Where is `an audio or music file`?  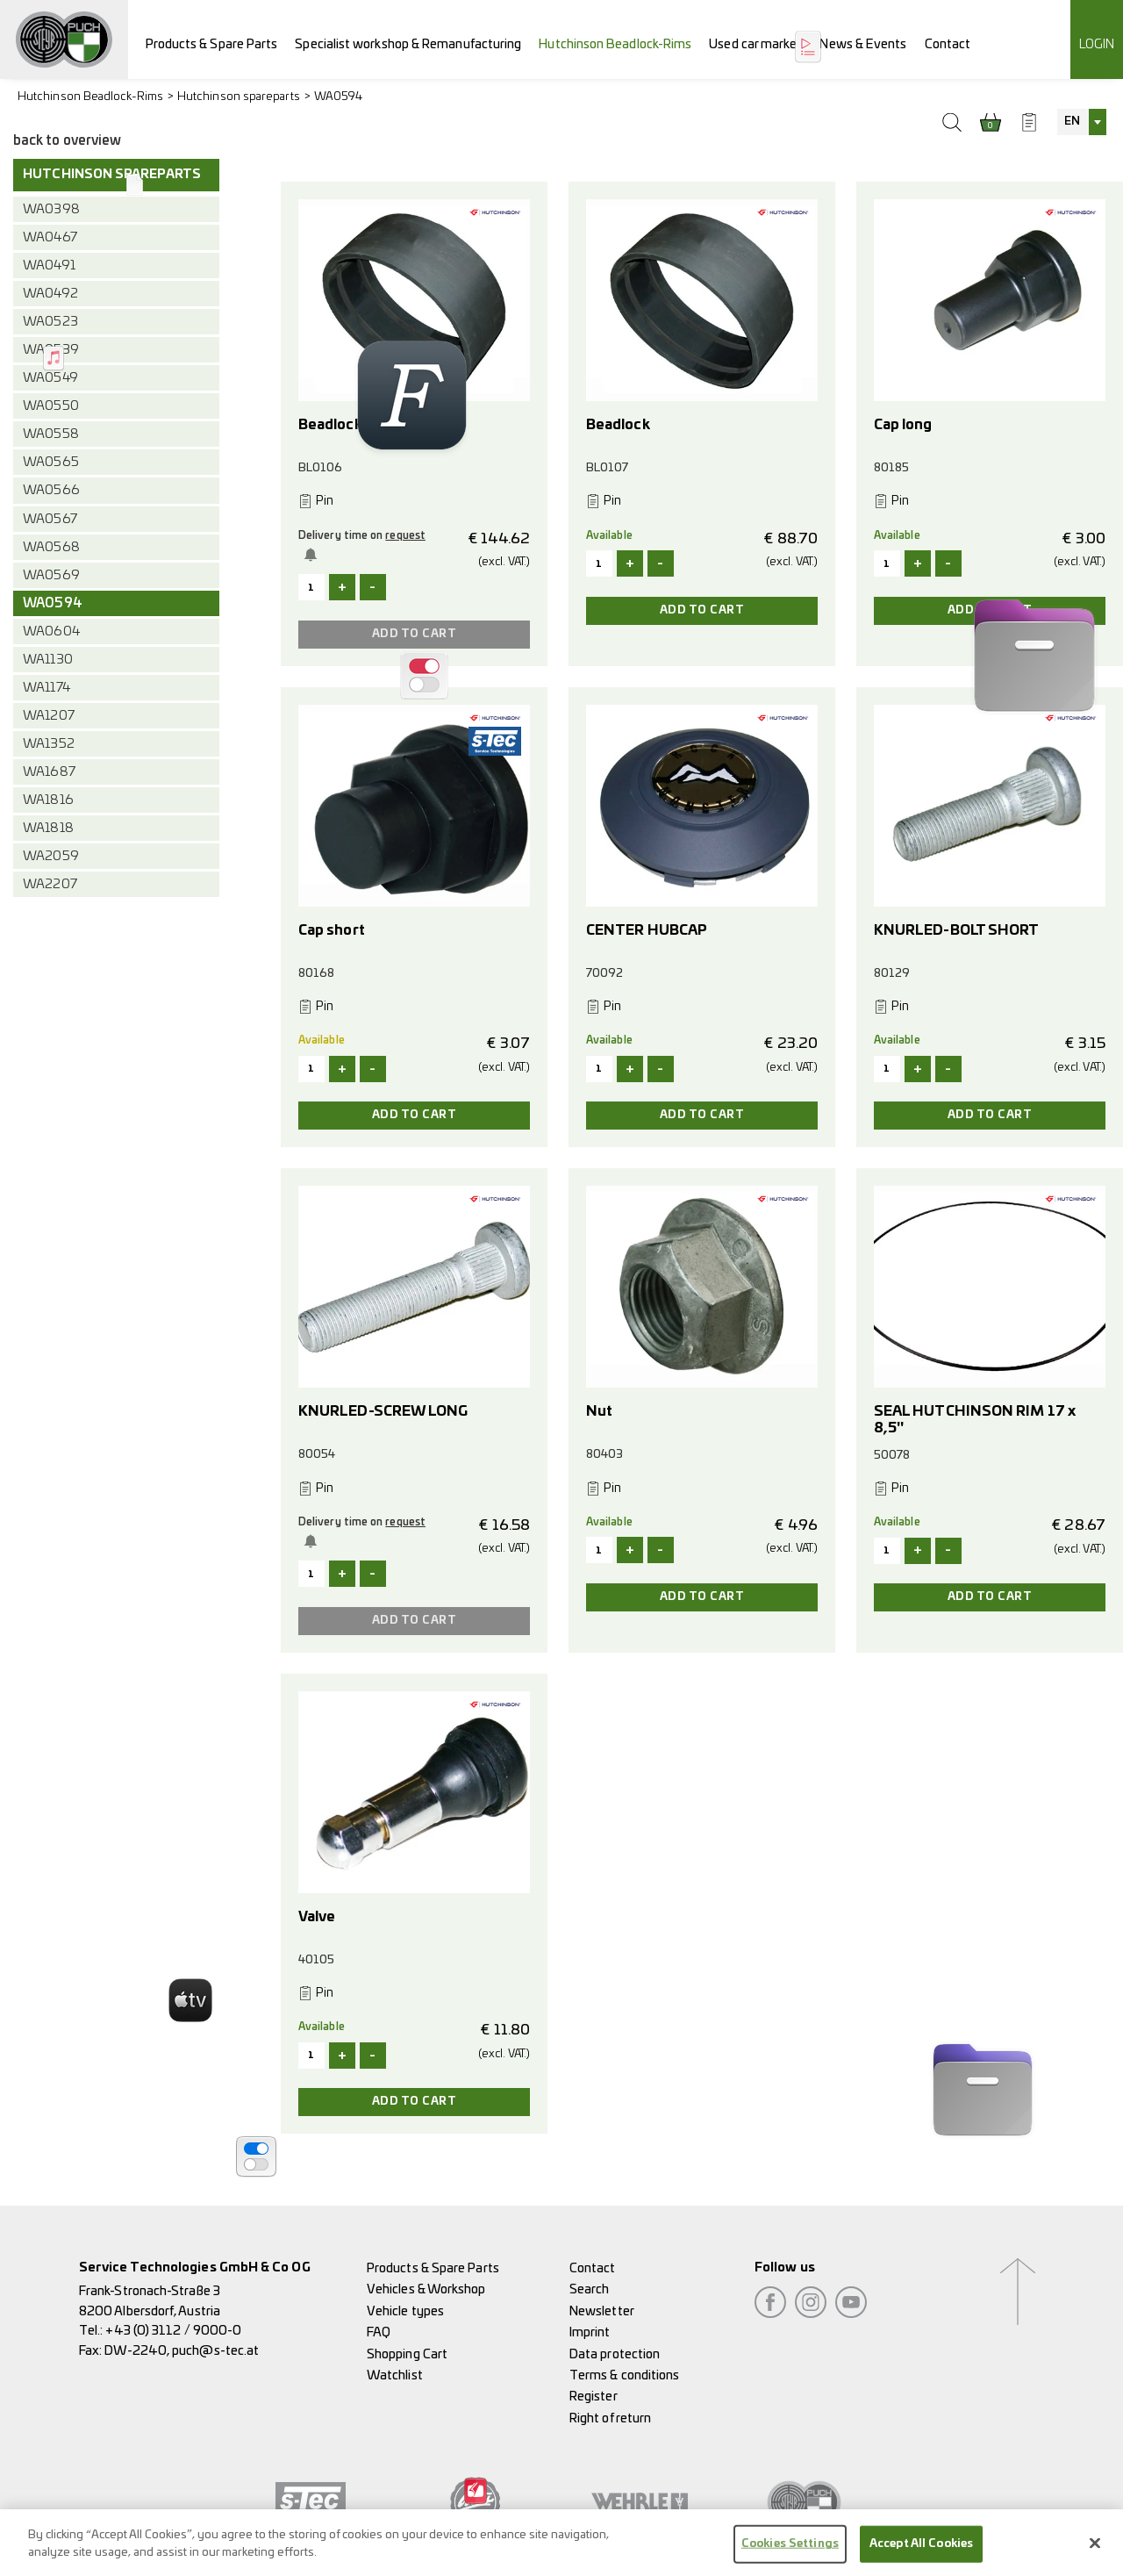
an audio or music file is located at coordinates (54, 358).